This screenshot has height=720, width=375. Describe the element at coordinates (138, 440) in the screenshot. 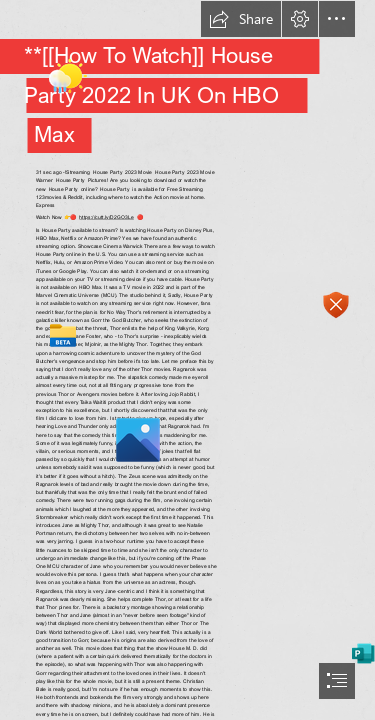

I see `open the windows photos app` at that location.